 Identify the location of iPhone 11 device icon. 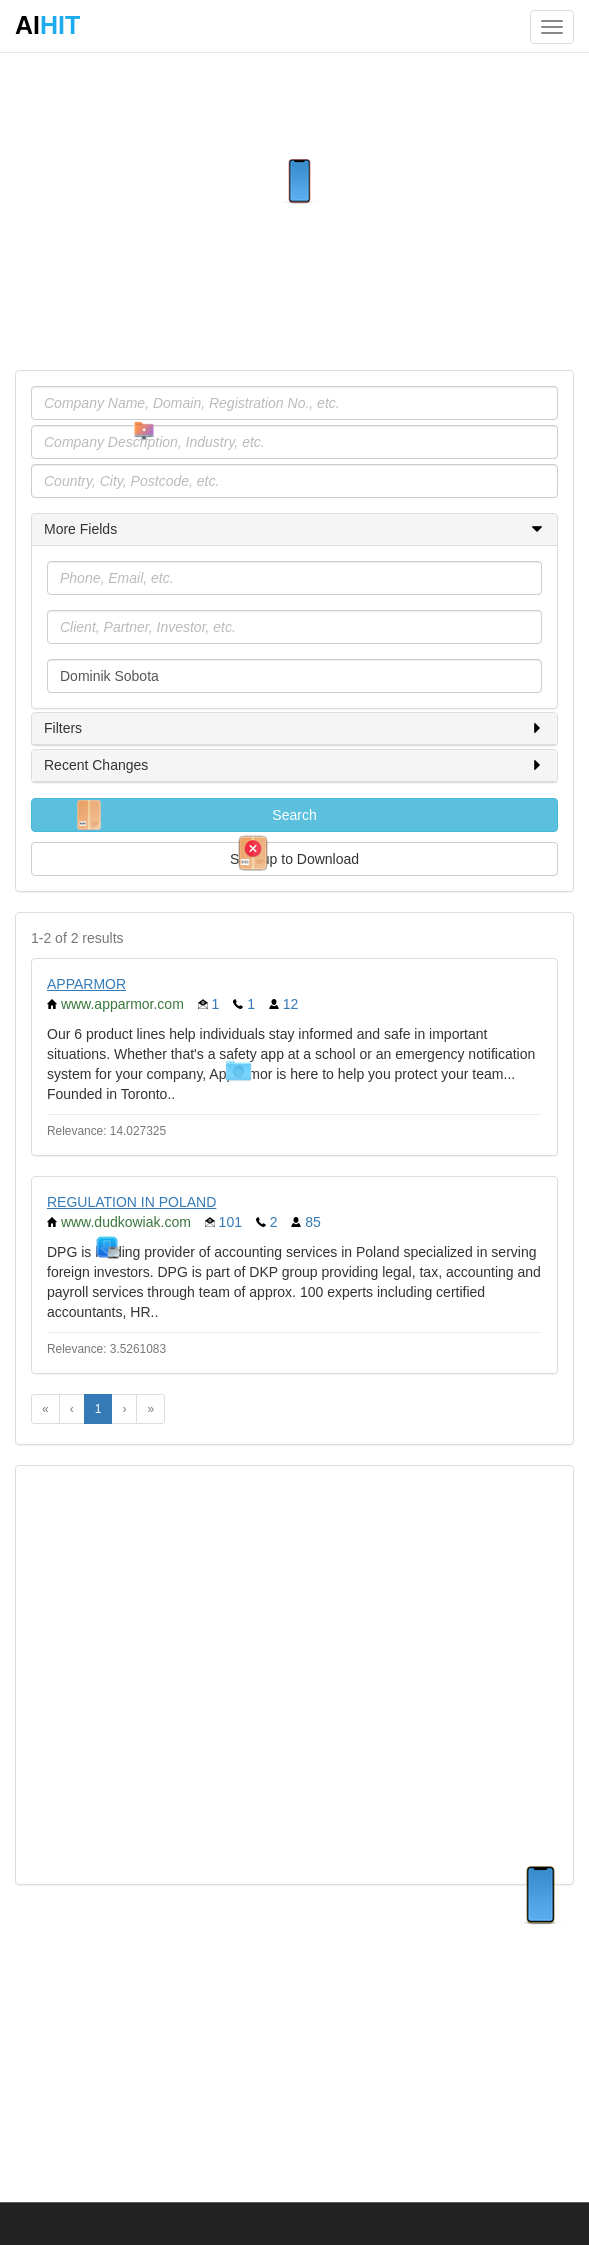
(540, 1895).